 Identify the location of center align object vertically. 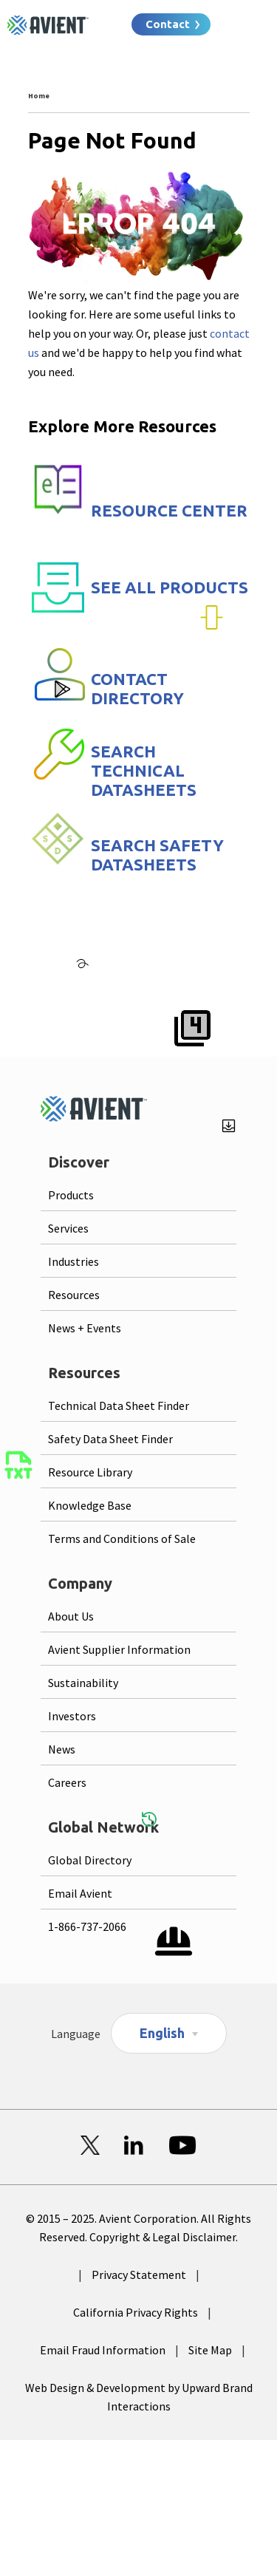
(211, 617).